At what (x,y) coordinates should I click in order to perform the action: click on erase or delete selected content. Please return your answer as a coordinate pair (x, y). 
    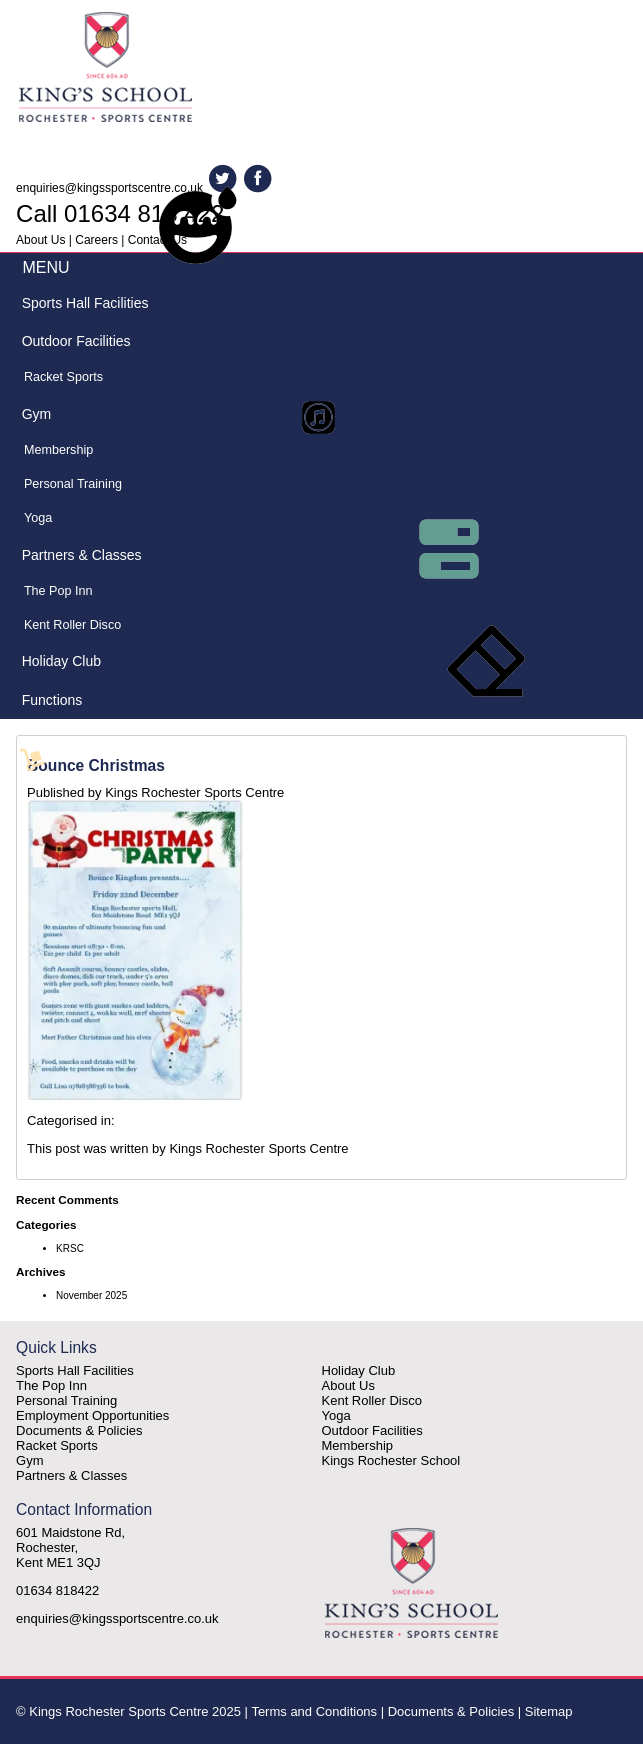
    Looking at the image, I should click on (488, 662).